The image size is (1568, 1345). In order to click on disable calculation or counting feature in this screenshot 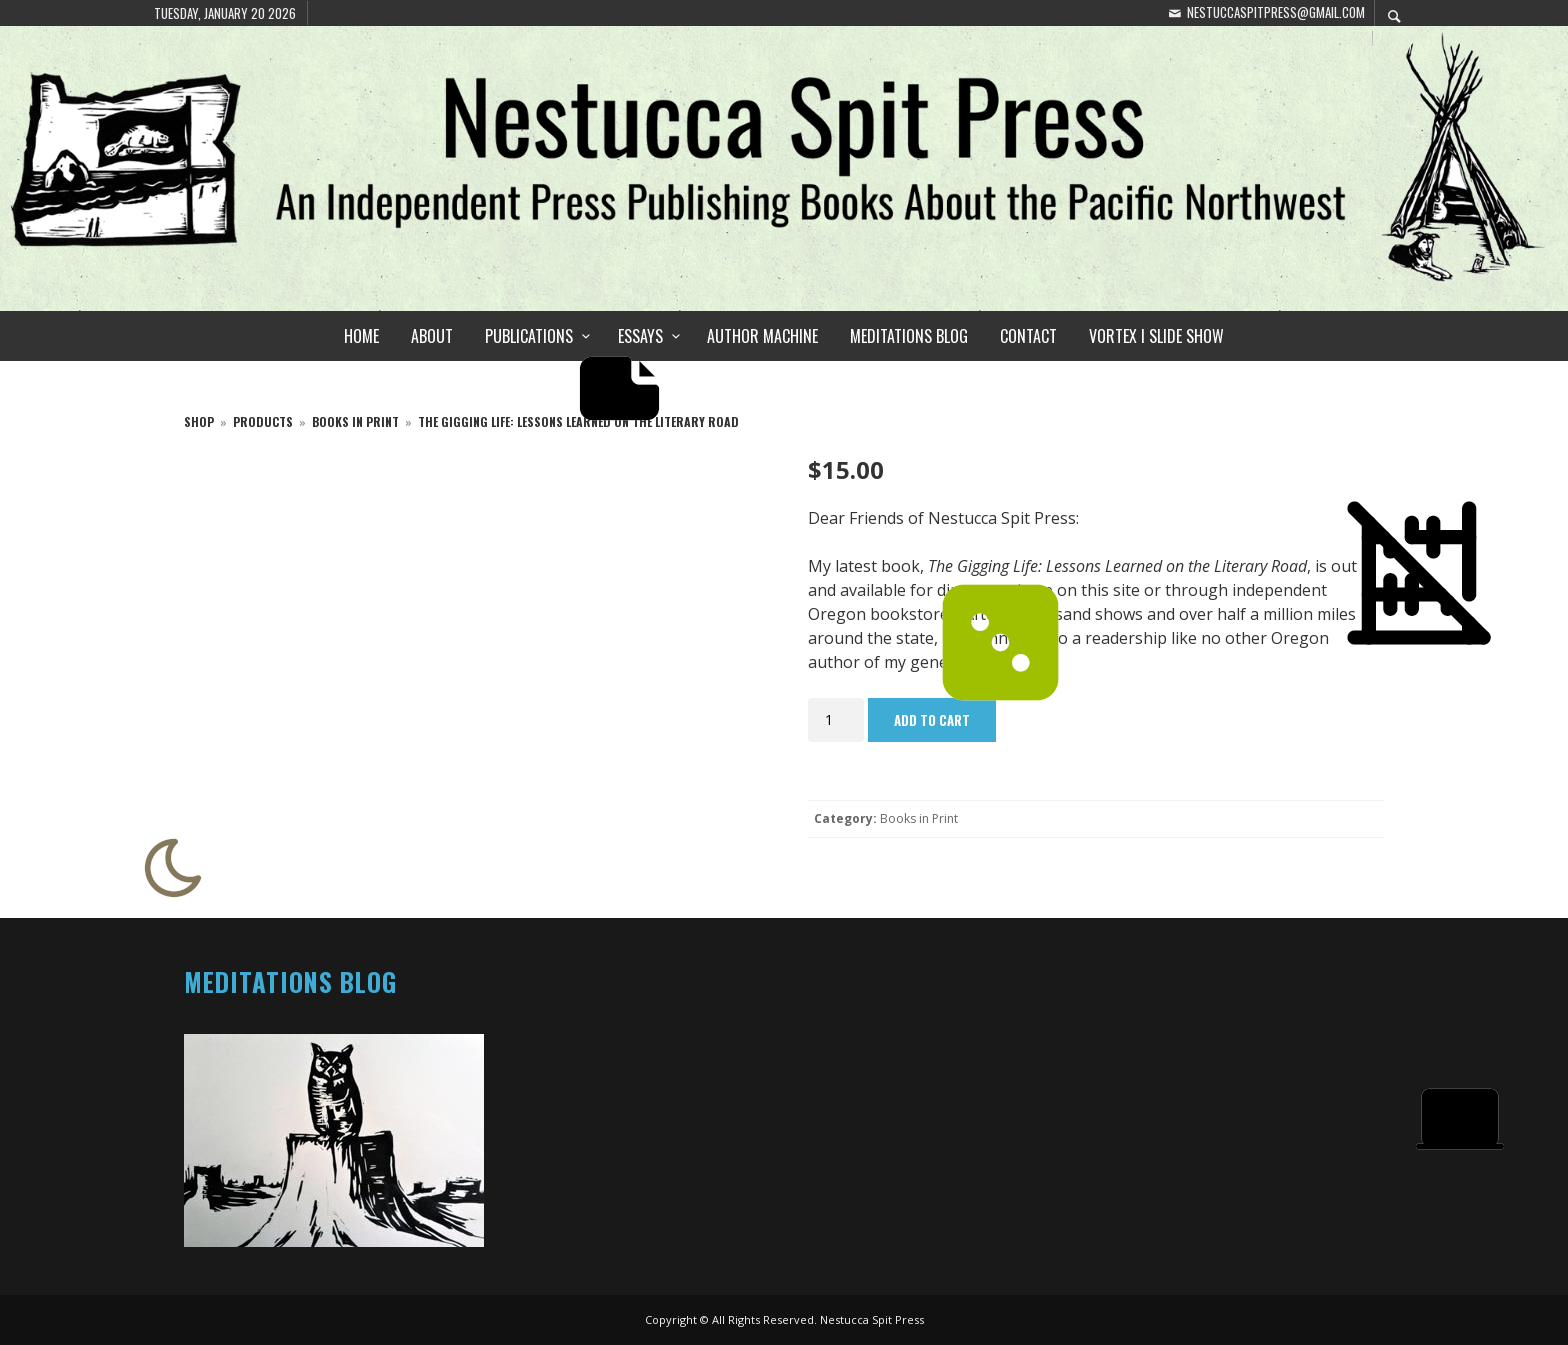, I will do `click(1419, 573)`.